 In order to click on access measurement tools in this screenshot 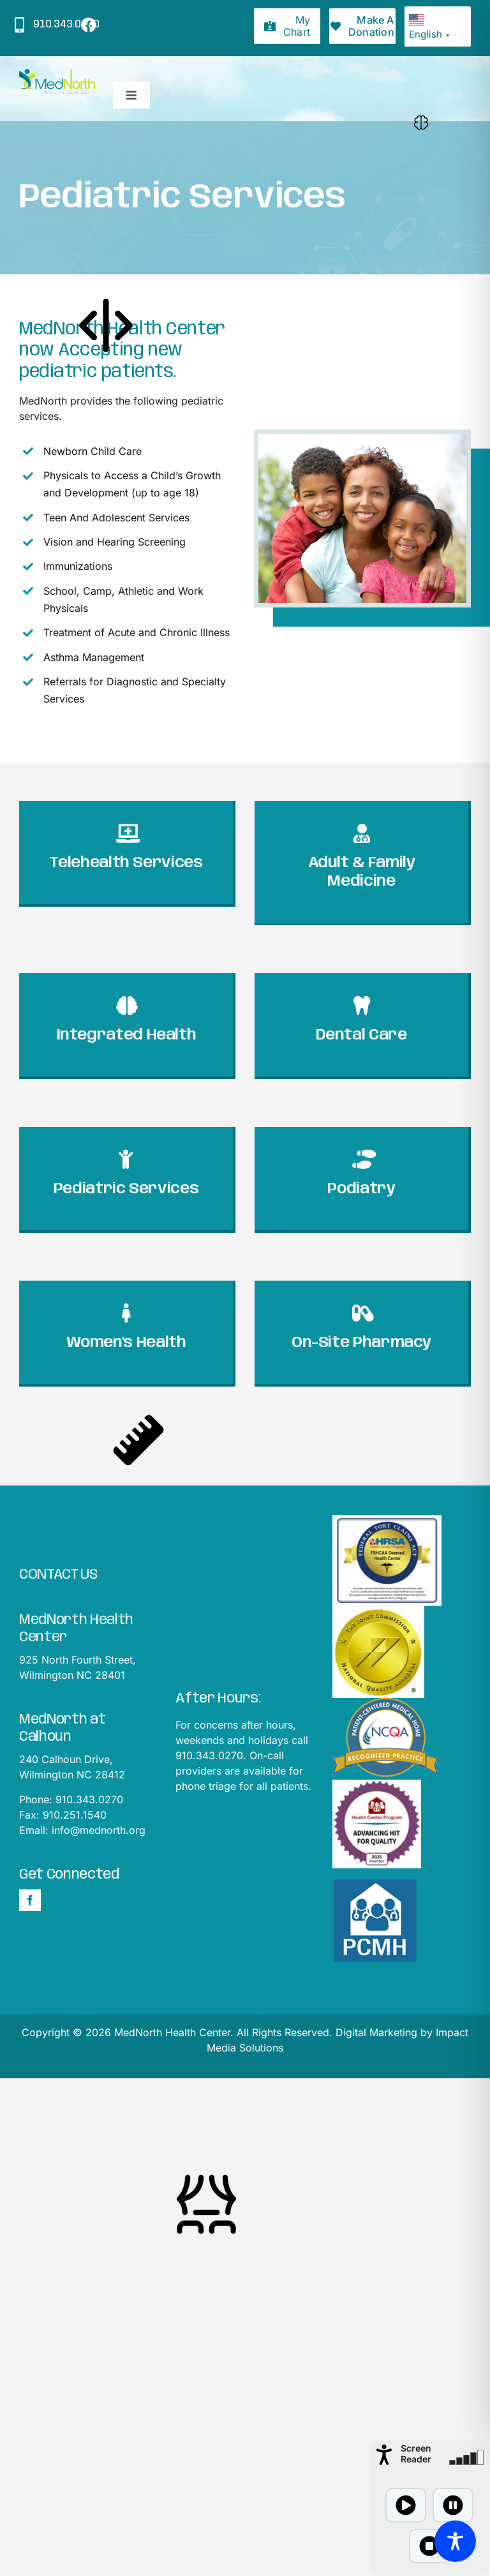, I will do `click(138, 1440)`.